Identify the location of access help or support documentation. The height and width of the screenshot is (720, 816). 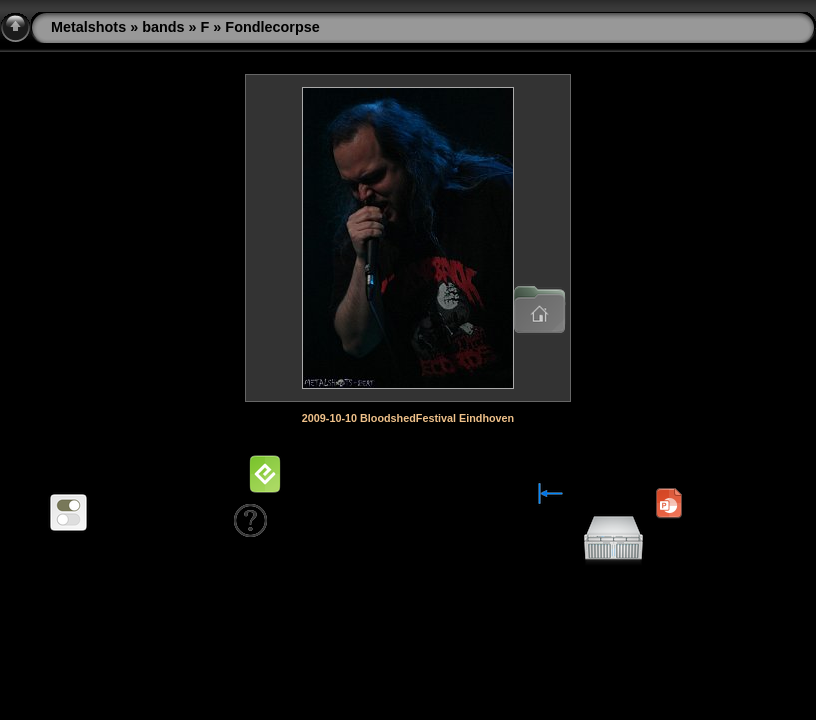
(250, 520).